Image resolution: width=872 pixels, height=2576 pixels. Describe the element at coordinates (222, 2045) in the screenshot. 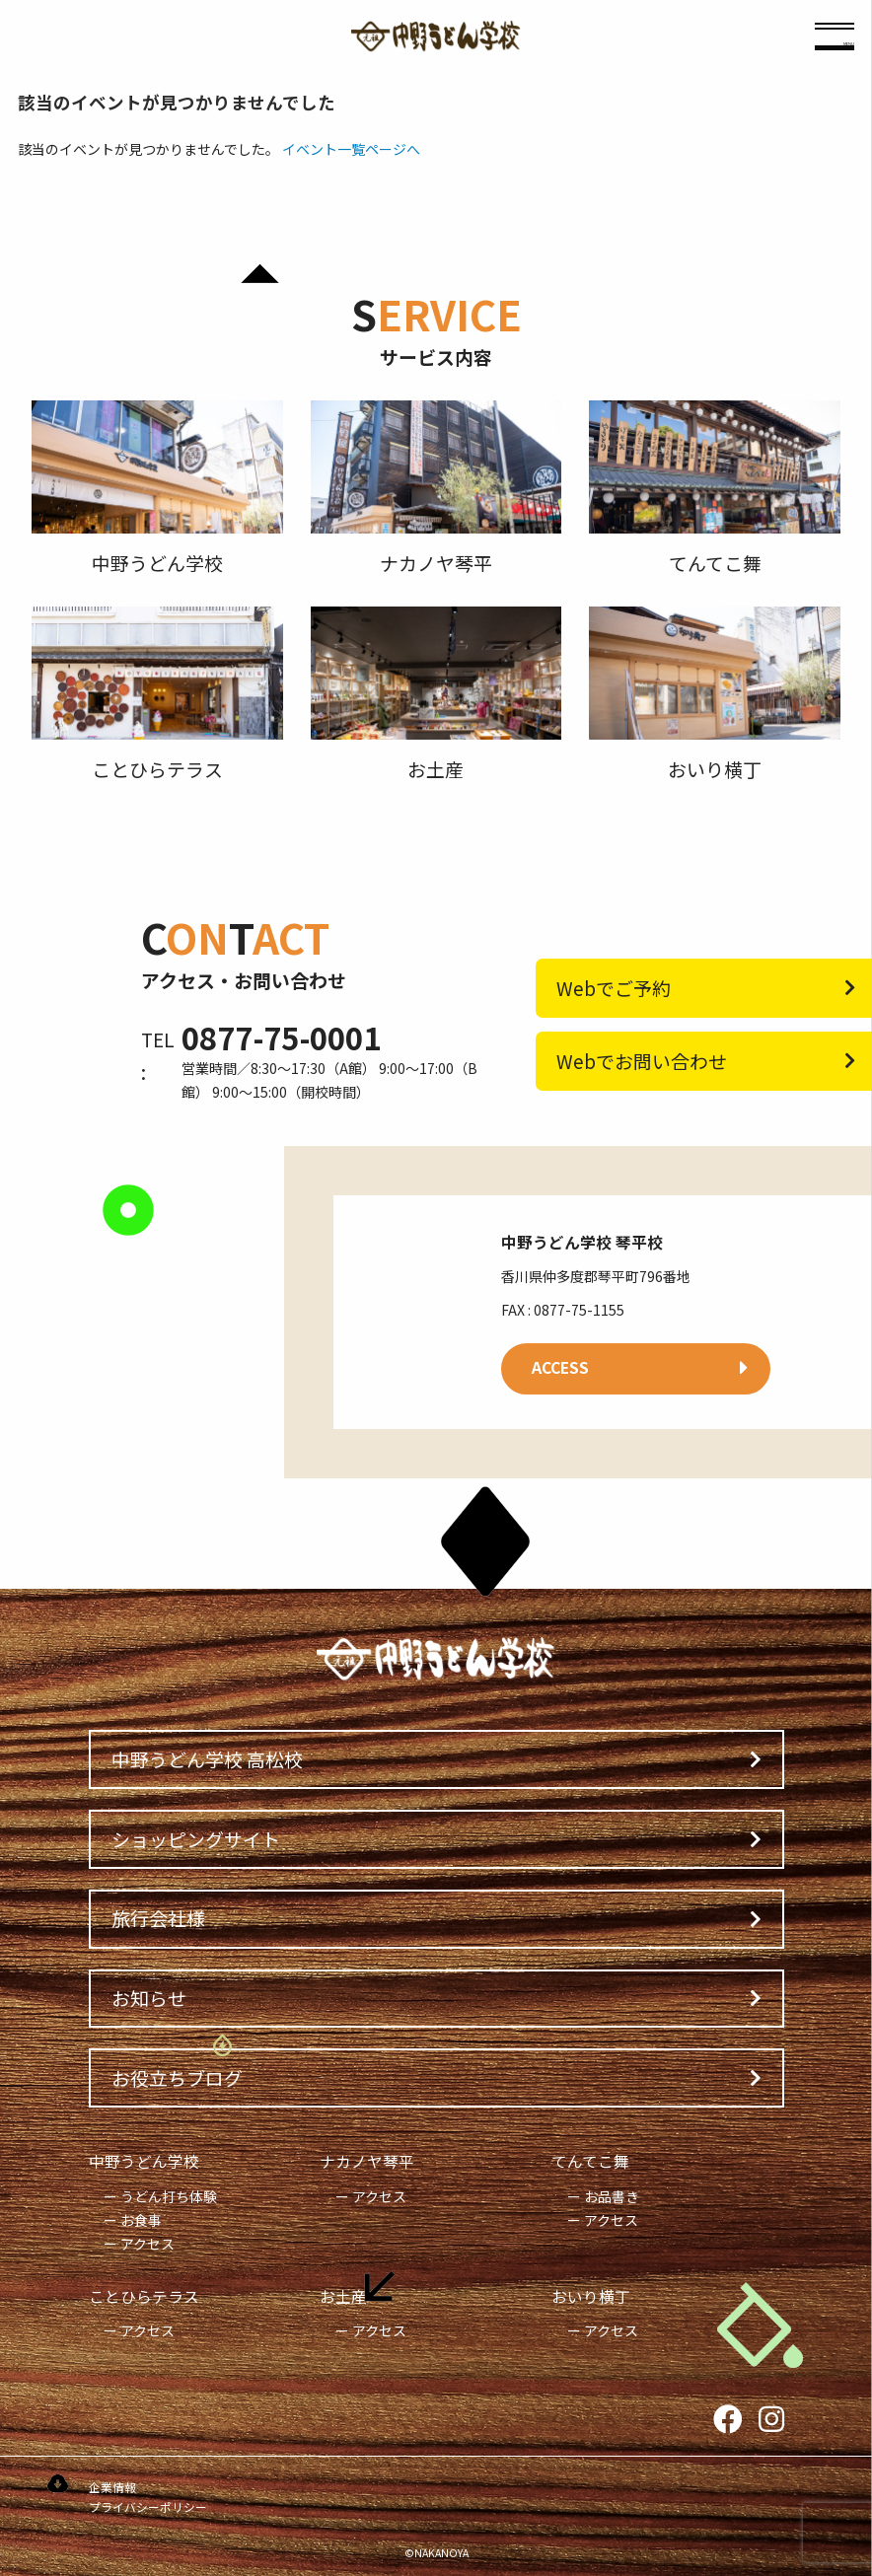

I see `indicates hydroelectric or water-powered energy` at that location.